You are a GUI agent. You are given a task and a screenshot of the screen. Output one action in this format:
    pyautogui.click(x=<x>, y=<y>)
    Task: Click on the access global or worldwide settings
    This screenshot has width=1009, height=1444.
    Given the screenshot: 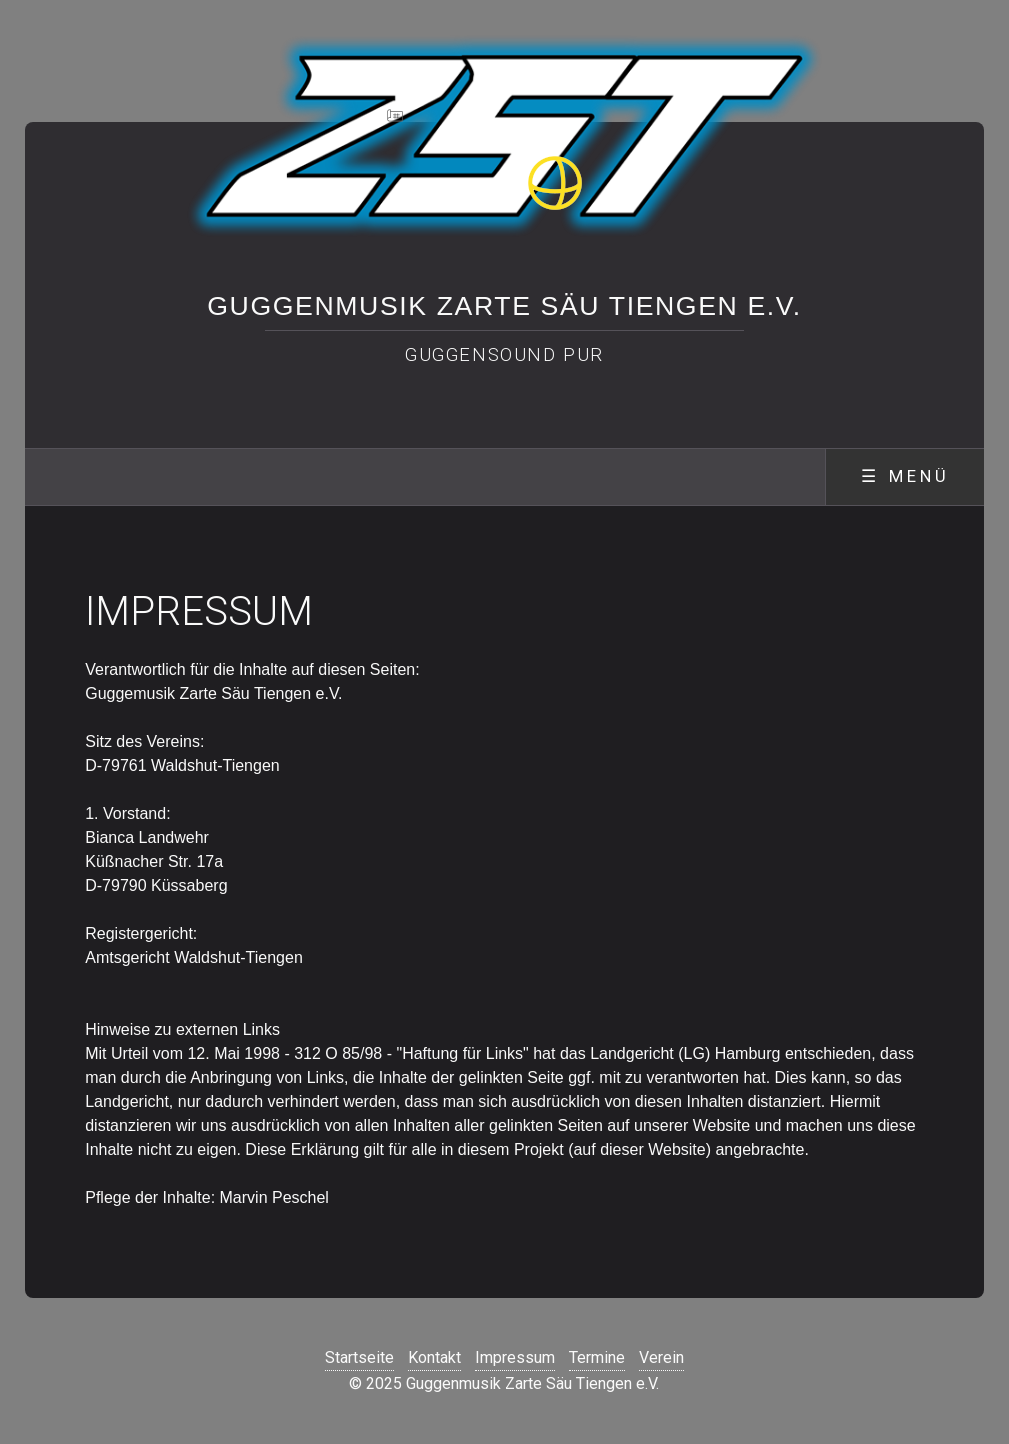 What is the action you would take?
    pyautogui.click(x=555, y=183)
    